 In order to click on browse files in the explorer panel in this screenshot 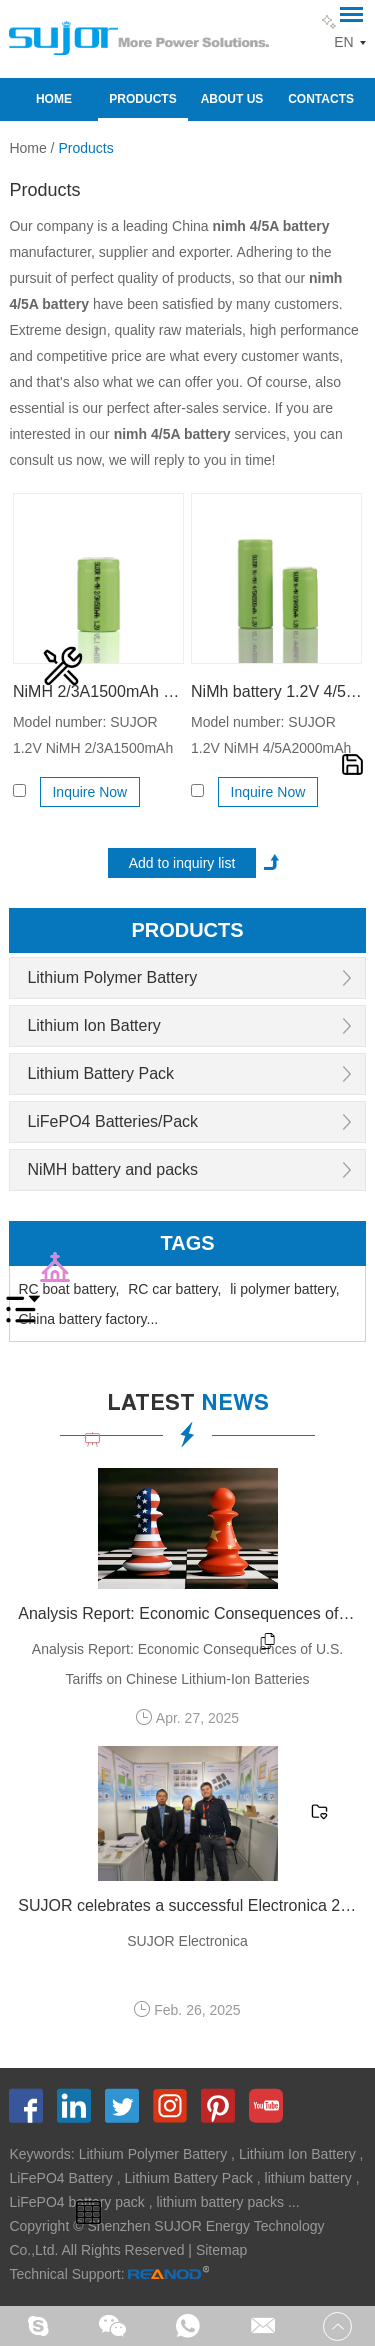, I will do `click(268, 1641)`.